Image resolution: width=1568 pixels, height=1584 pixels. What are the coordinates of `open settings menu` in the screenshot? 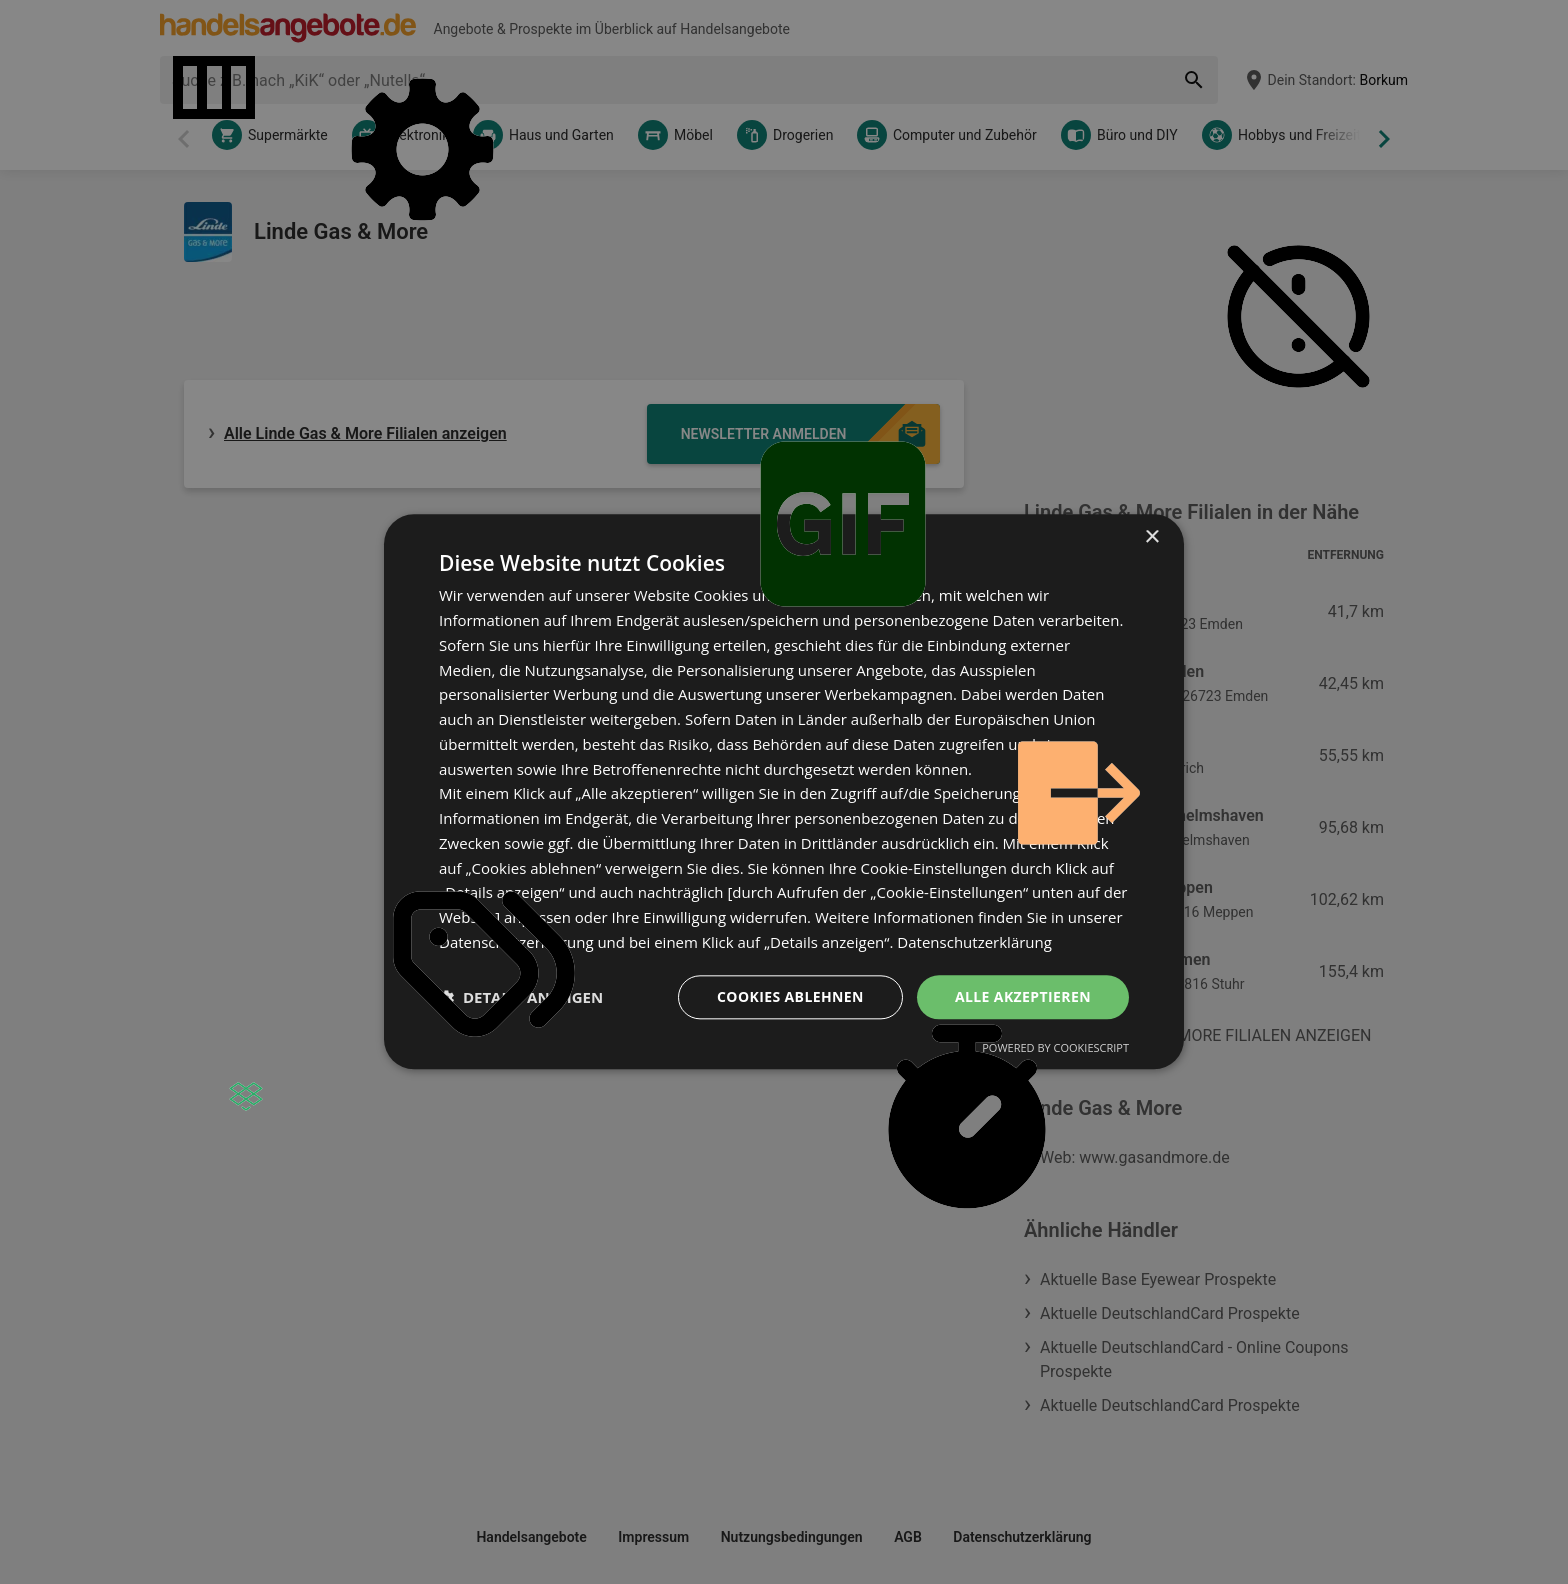 It's located at (422, 149).